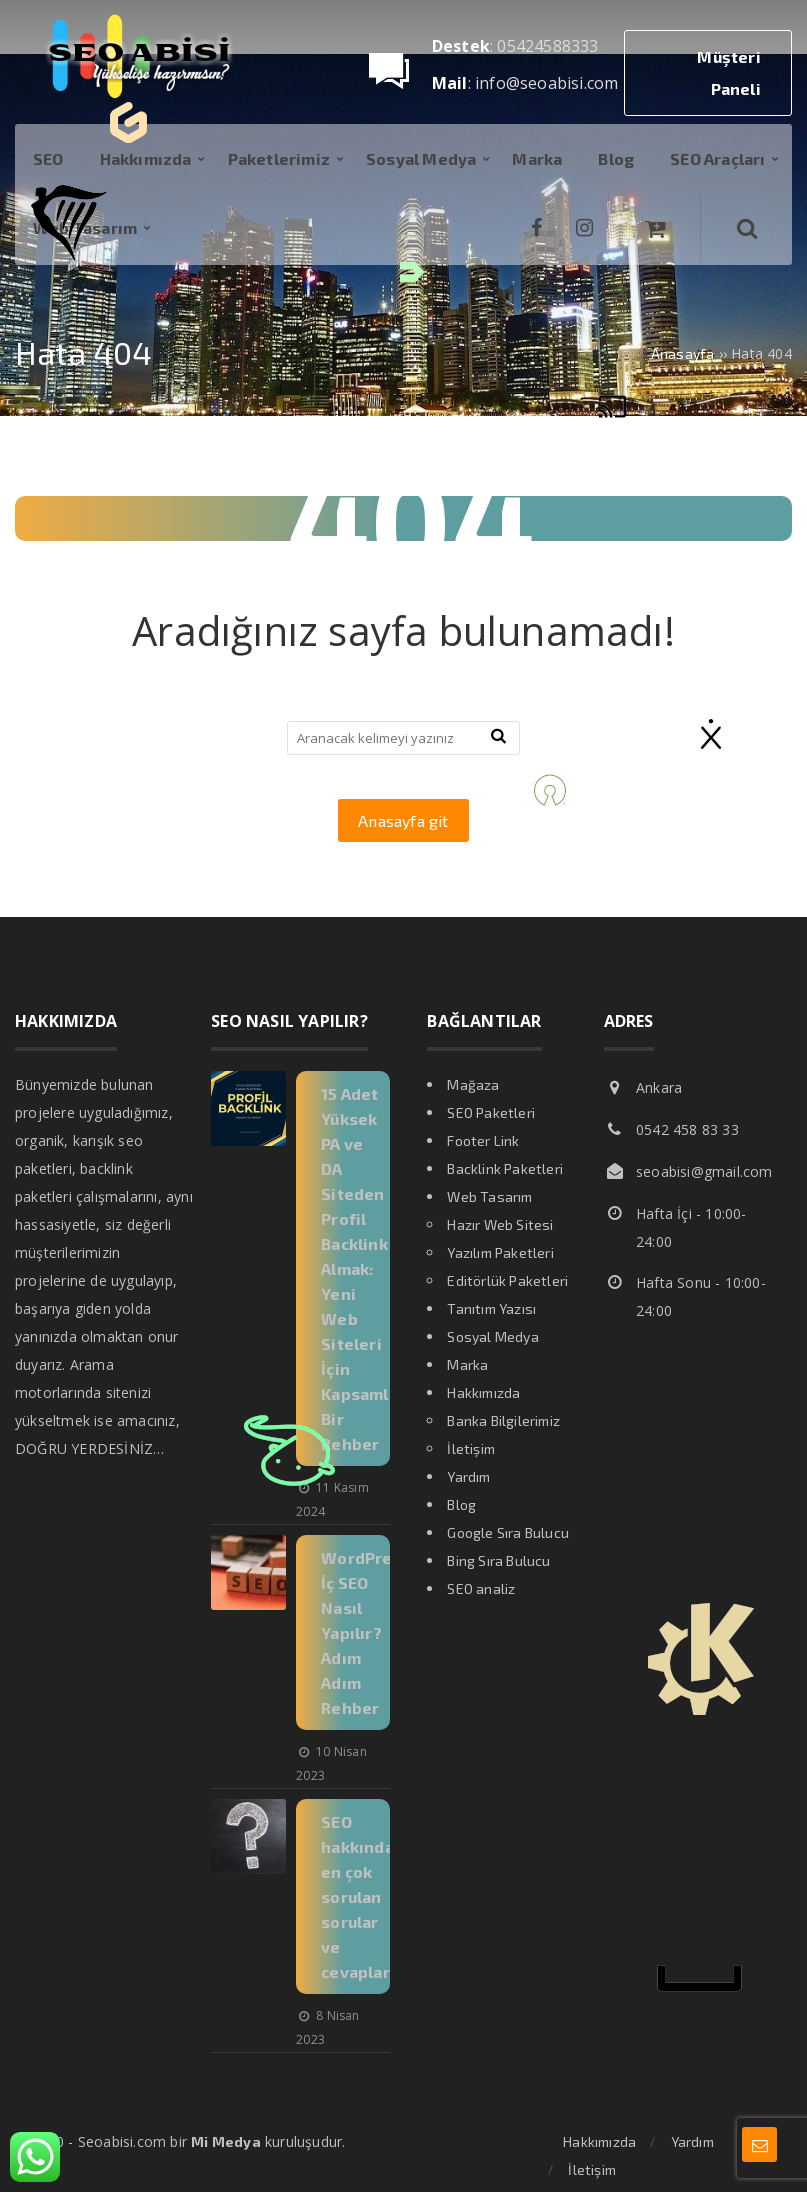 The width and height of the screenshot is (807, 2192). I want to click on insert a space character in text, so click(699, 1978).